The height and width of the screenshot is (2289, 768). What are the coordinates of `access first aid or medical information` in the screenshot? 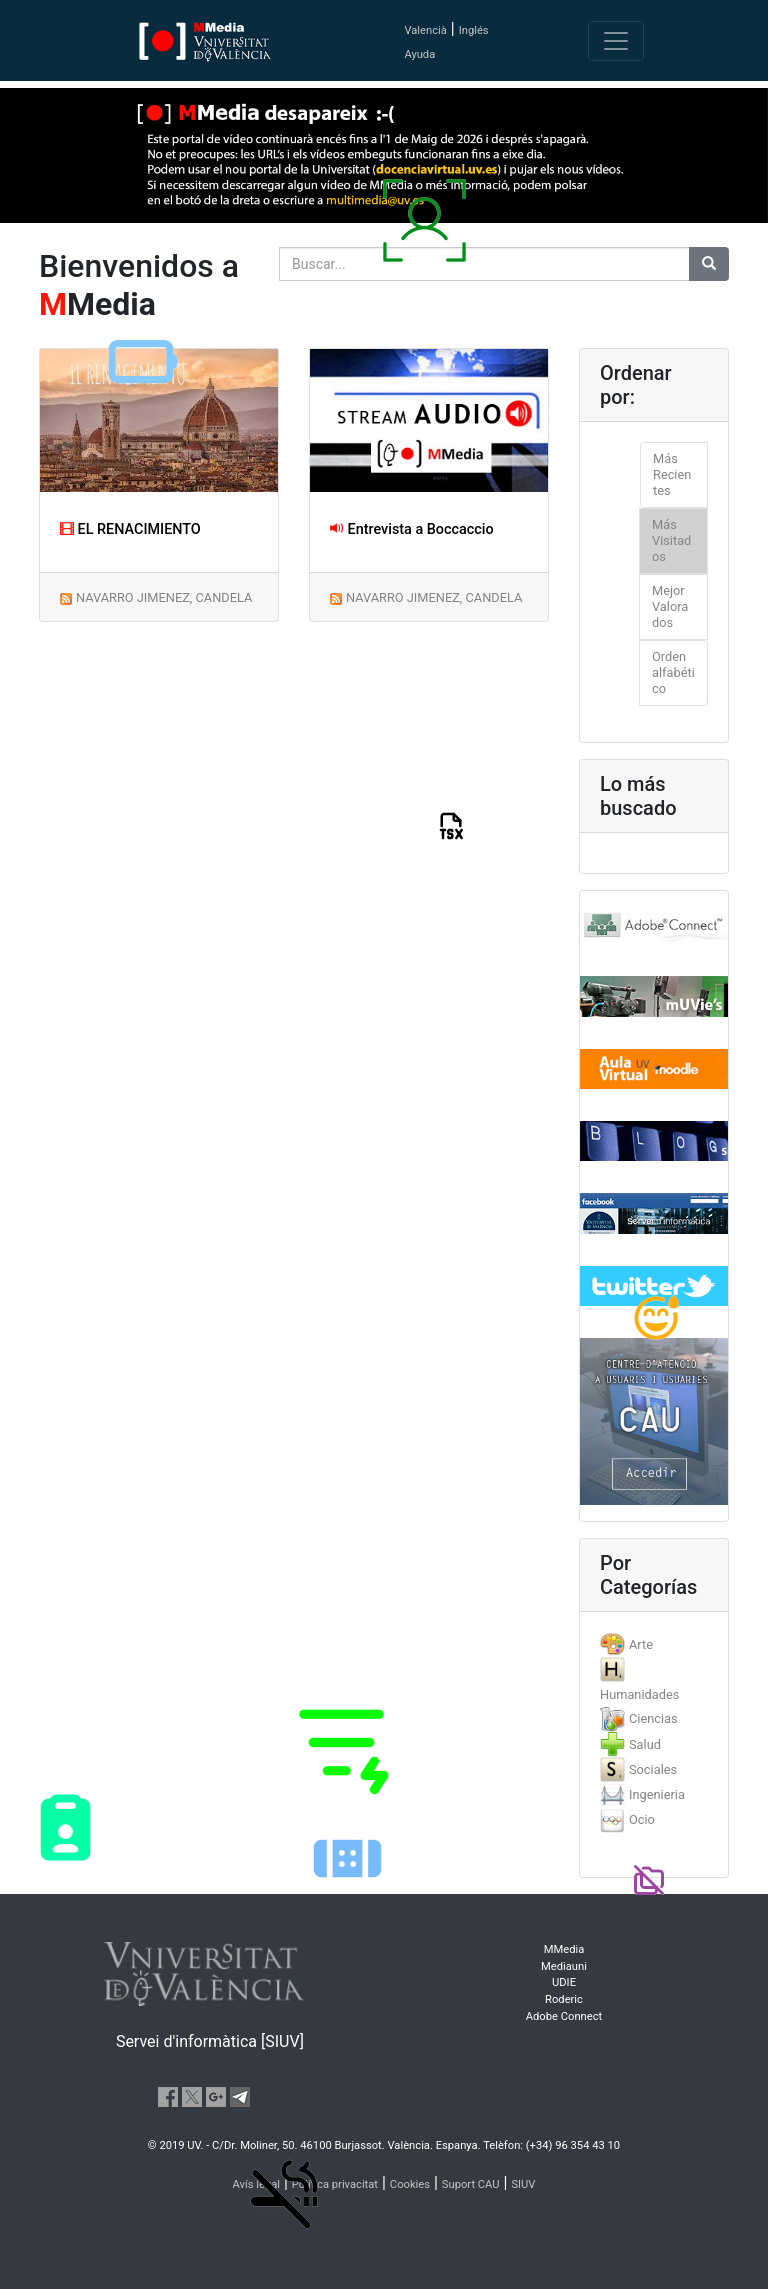 It's located at (347, 1858).